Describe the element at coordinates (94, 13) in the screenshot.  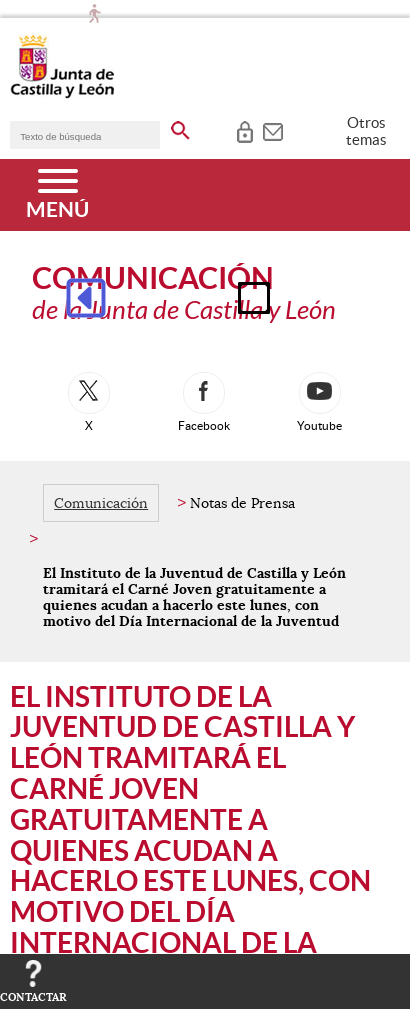
I see `walking directions or pedestrian navigation mode` at that location.